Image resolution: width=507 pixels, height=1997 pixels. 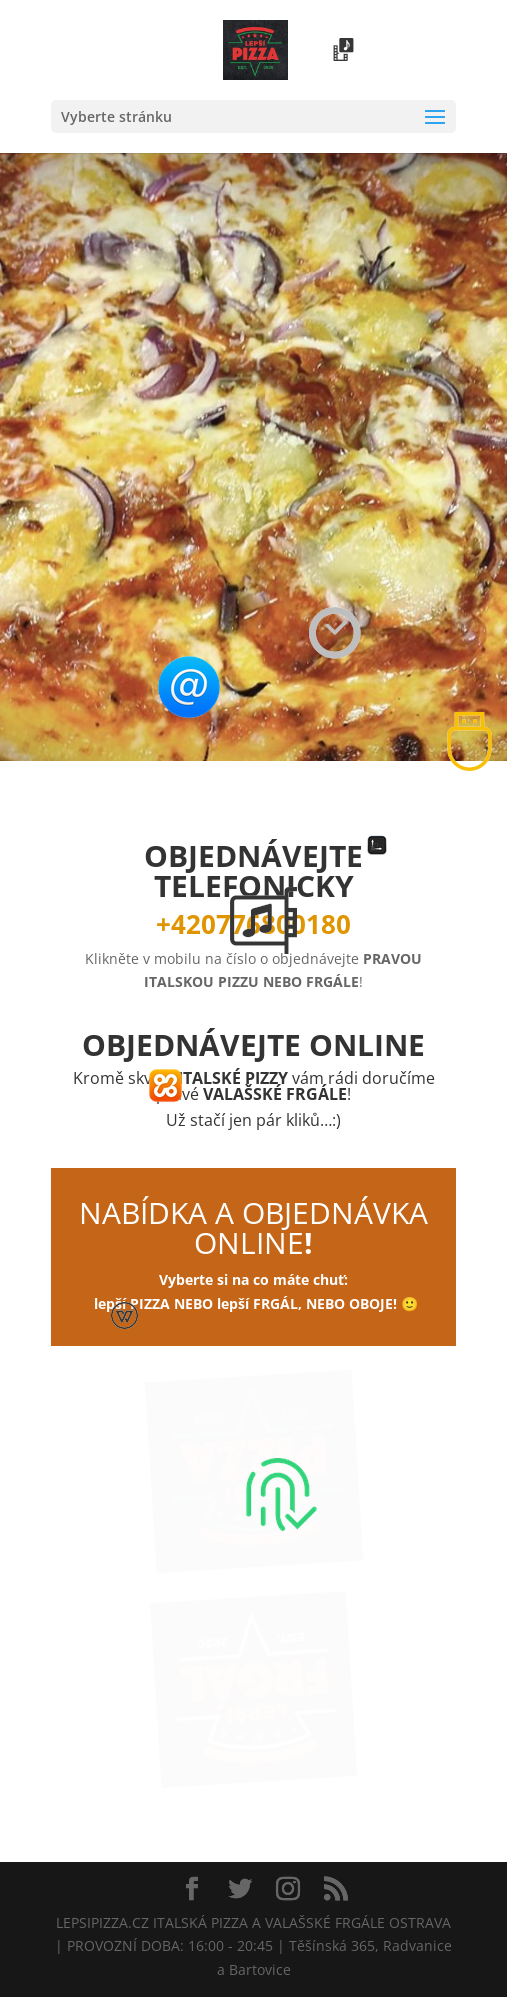 I want to click on open display preferences, so click(x=377, y=845).